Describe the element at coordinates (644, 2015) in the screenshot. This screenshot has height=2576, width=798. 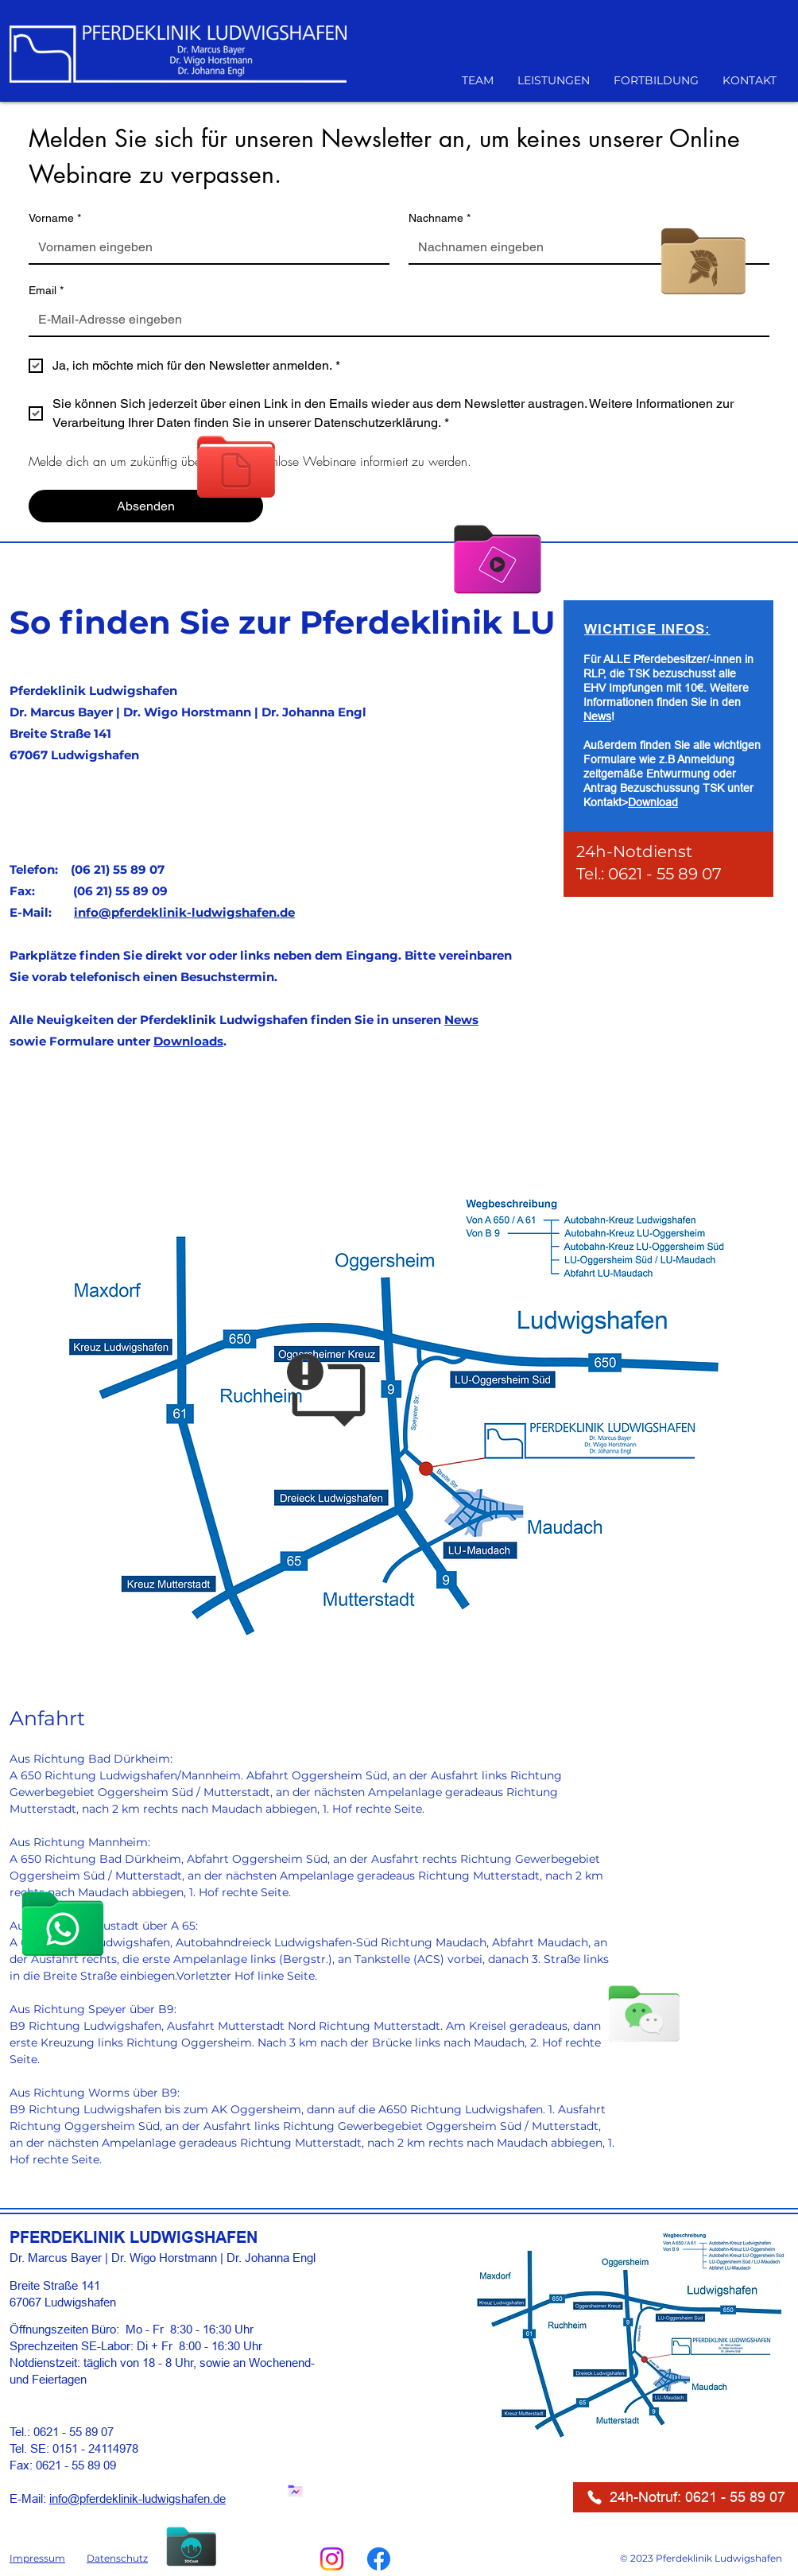
I see `open wechat files folder` at that location.